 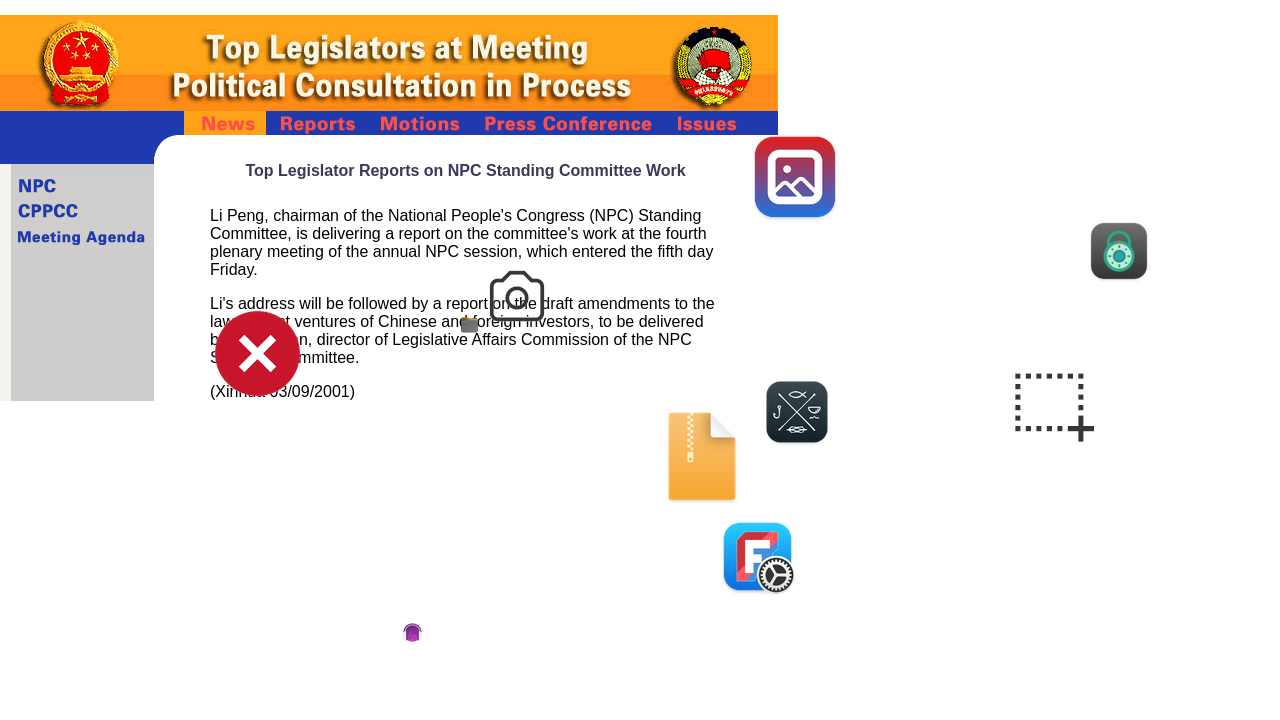 What do you see at coordinates (797, 412) in the screenshot?
I see `launch fishing planet game` at bounding box center [797, 412].